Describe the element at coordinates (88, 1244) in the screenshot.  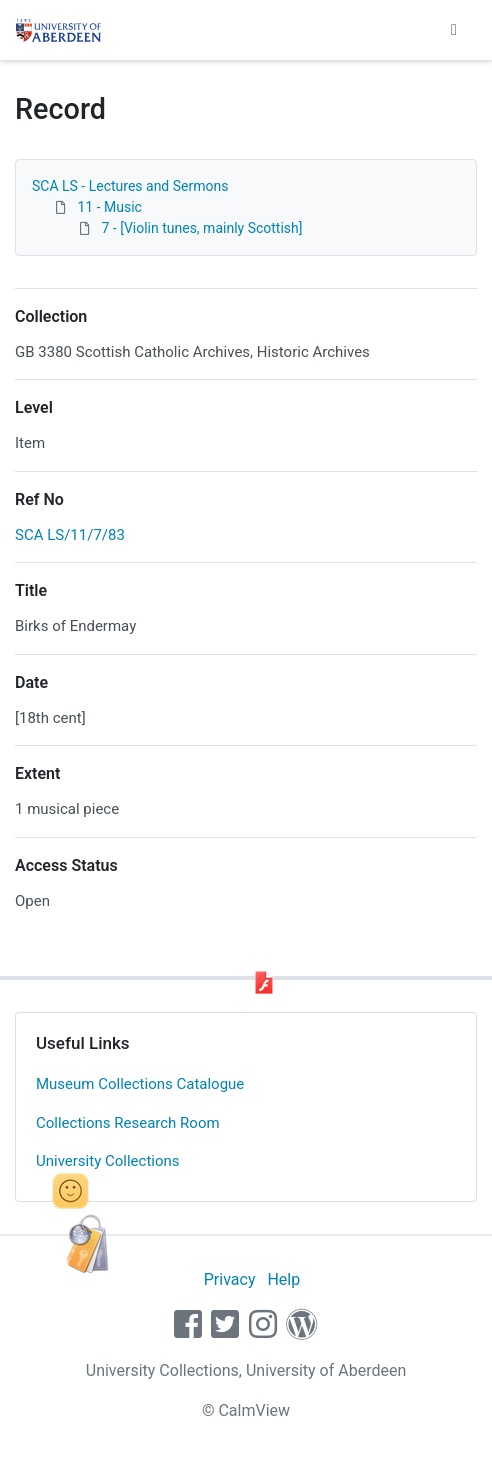
I see `manage single sign-on credentials and authentication` at that location.